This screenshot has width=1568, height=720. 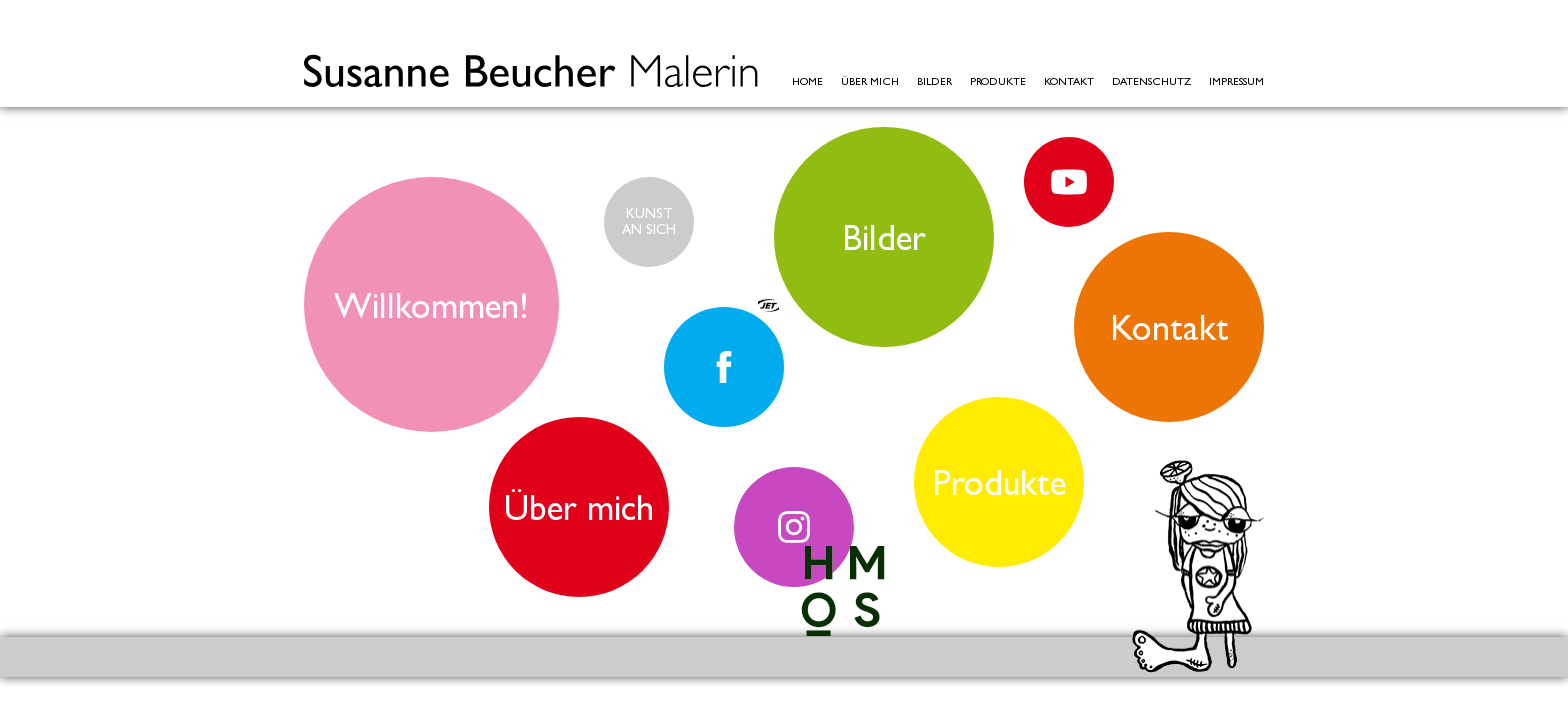 I want to click on harmonyos operating system logo, so click(x=843, y=591).